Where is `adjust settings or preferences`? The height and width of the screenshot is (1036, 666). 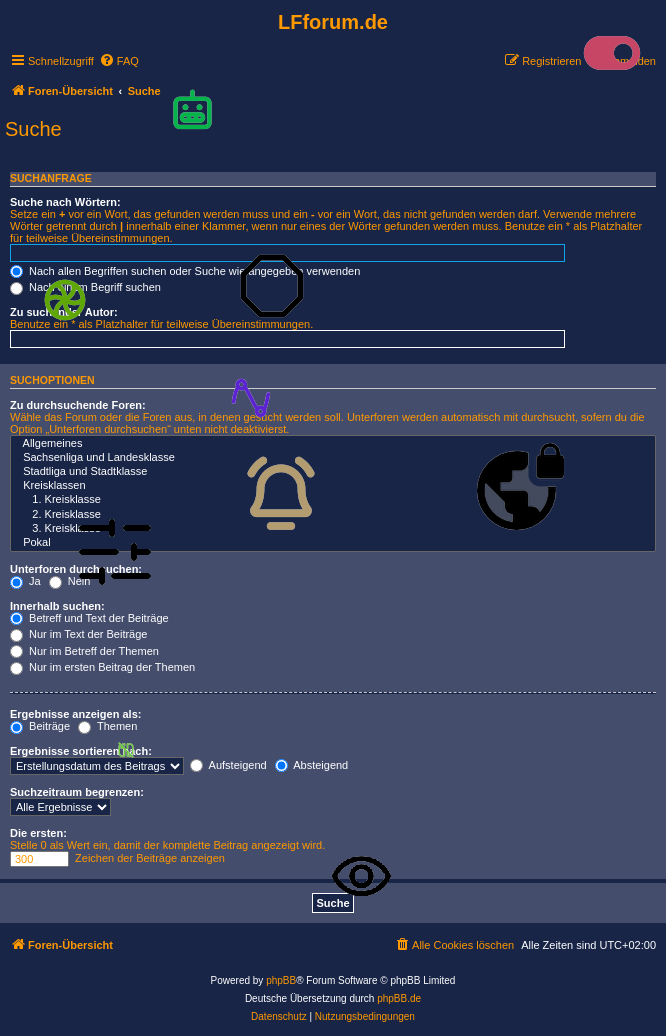 adjust settings or preferences is located at coordinates (115, 551).